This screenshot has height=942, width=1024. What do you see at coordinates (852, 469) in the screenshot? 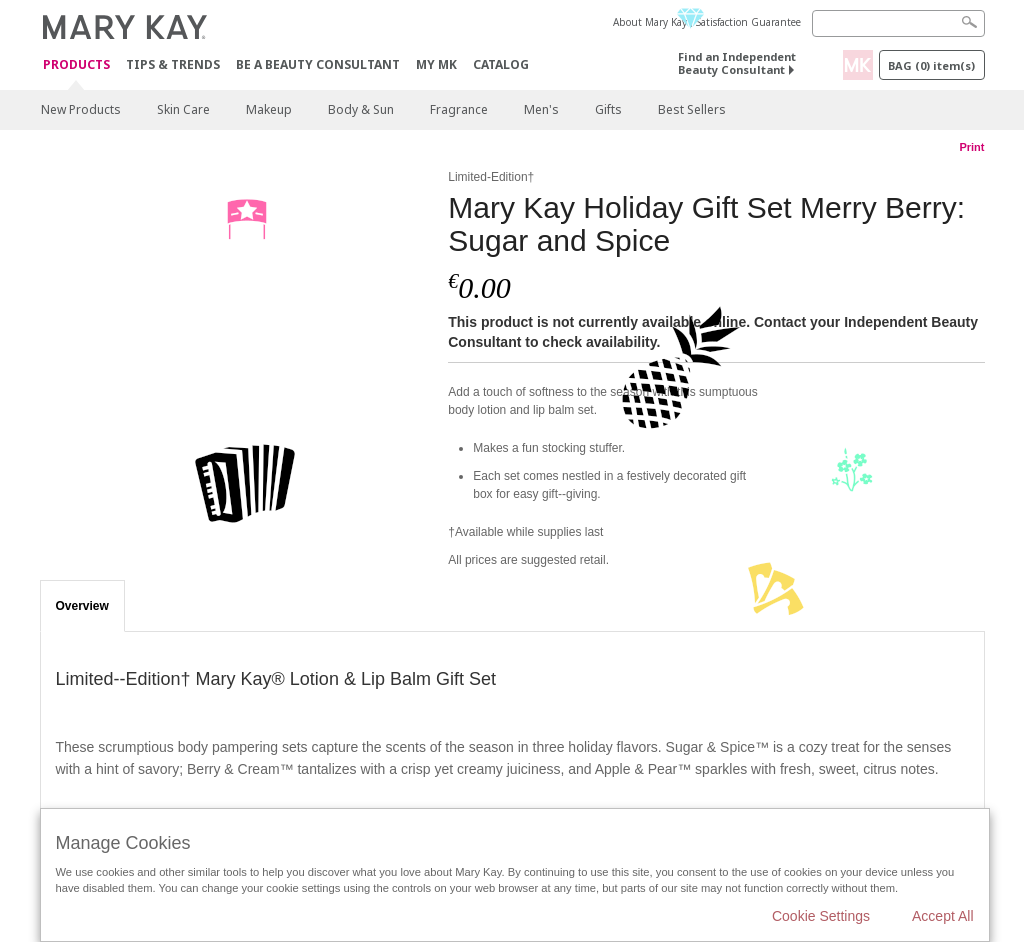
I see `flax plant icon for crafting or farming games` at bounding box center [852, 469].